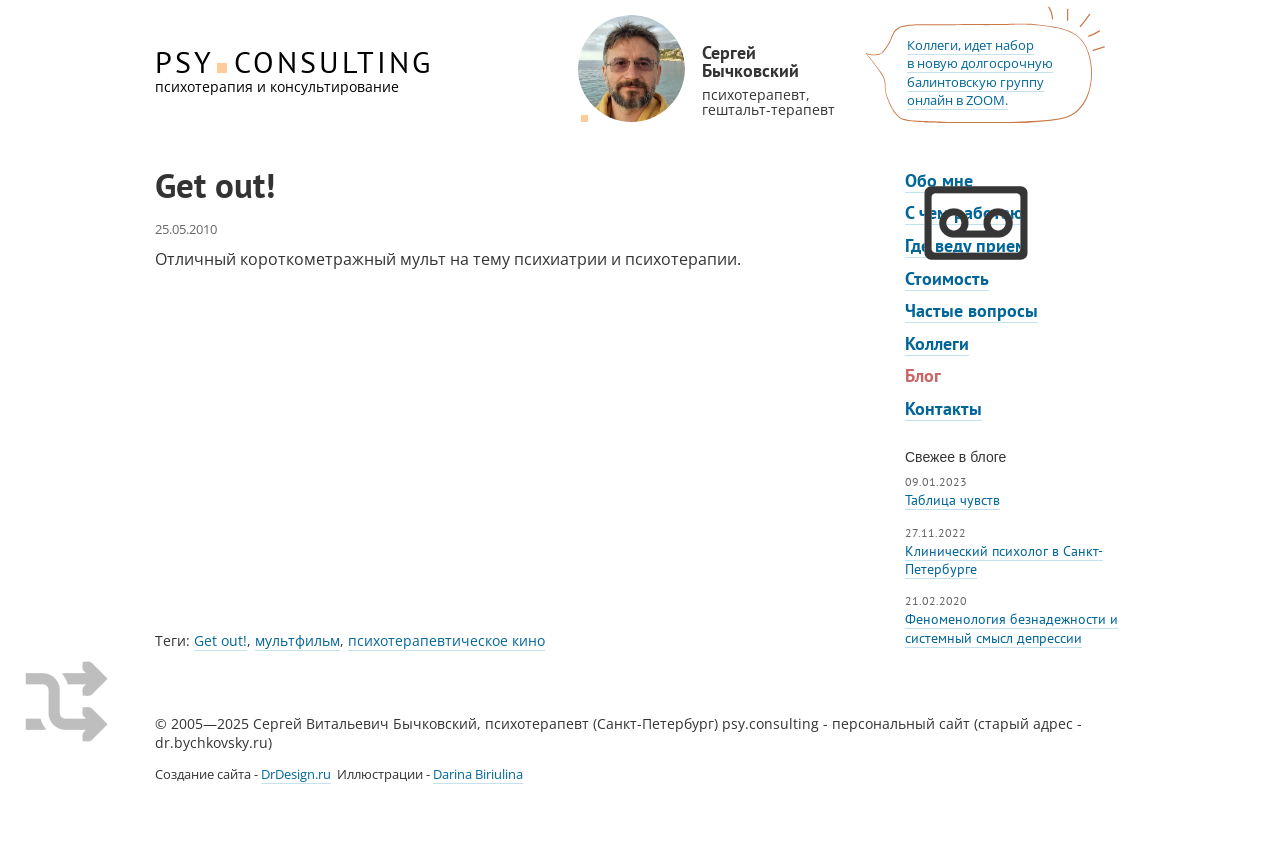  What do you see at coordinates (65, 701) in the screenshot?
I see `shuffle playlist or queue` at bounding box center [65, 701].